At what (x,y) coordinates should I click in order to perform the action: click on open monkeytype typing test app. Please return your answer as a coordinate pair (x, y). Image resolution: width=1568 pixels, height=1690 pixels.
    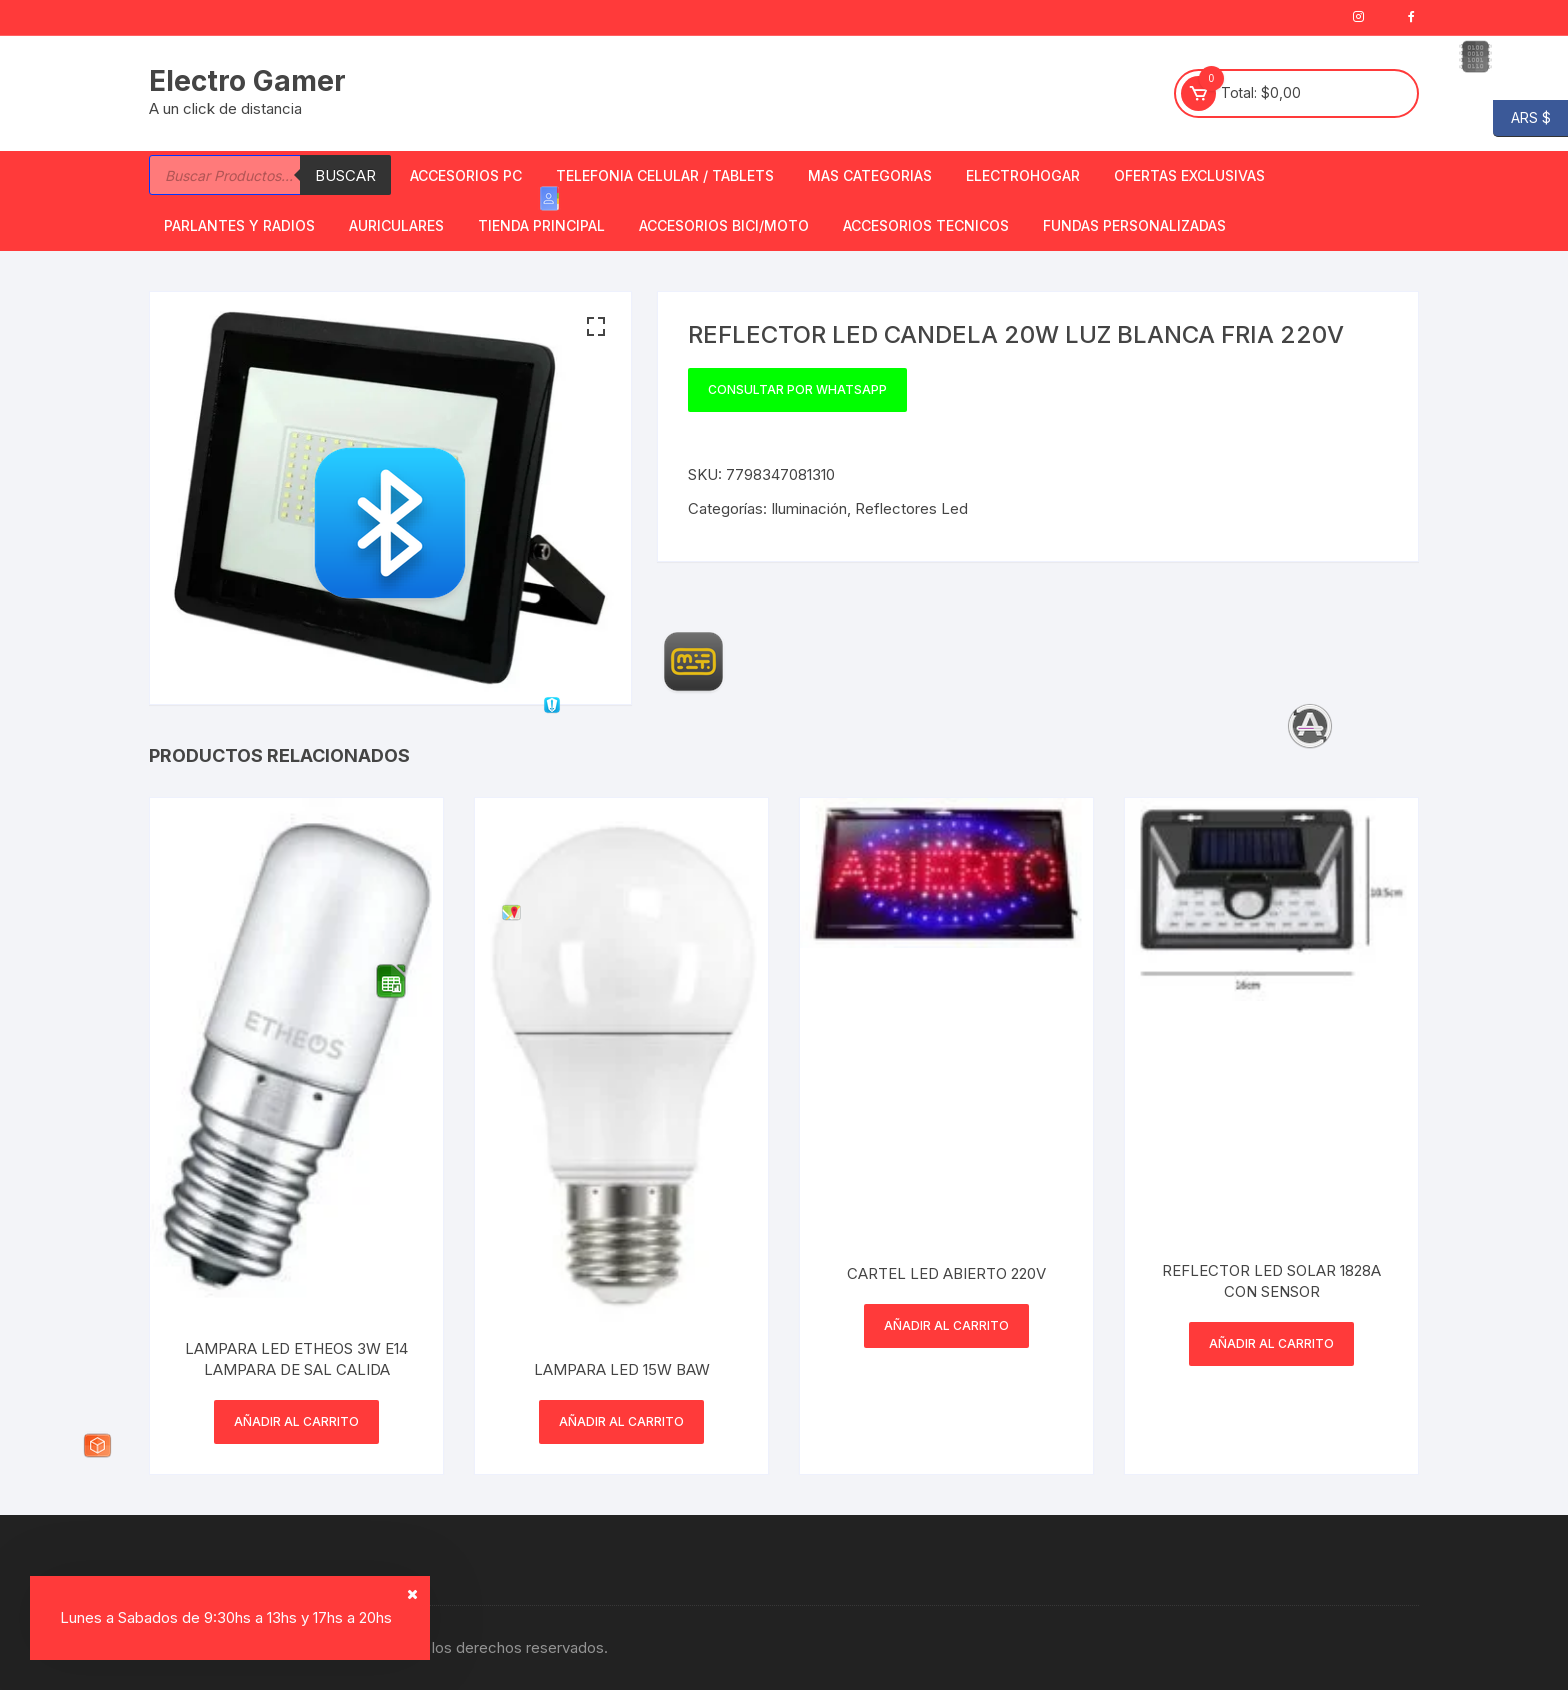
    Looking at the image, I should click on (693, 661).